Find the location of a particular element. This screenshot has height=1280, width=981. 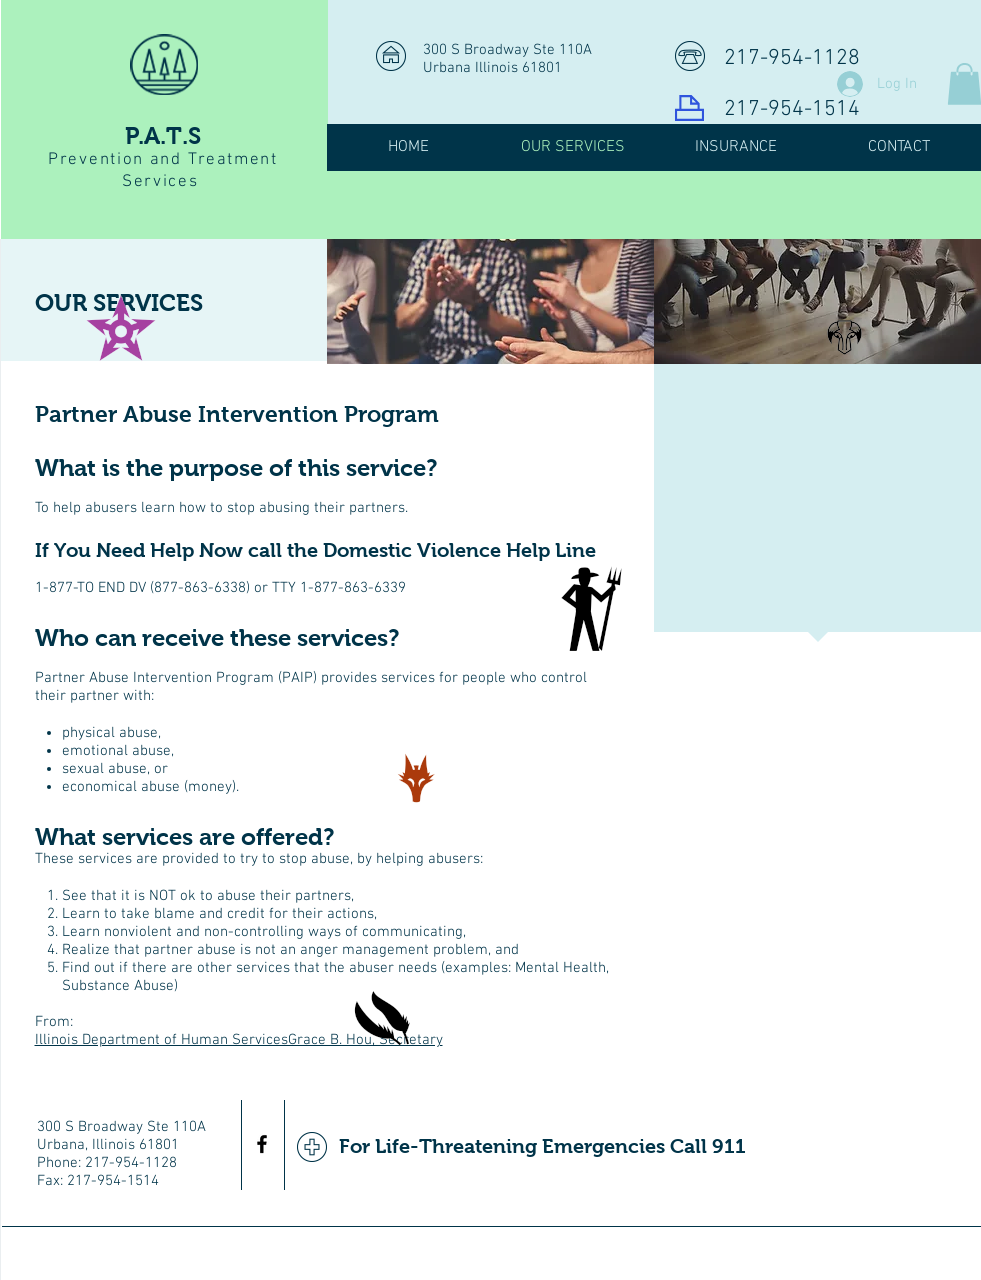

throwing star weapon in a game inventory is located at coordinates (121, 328).